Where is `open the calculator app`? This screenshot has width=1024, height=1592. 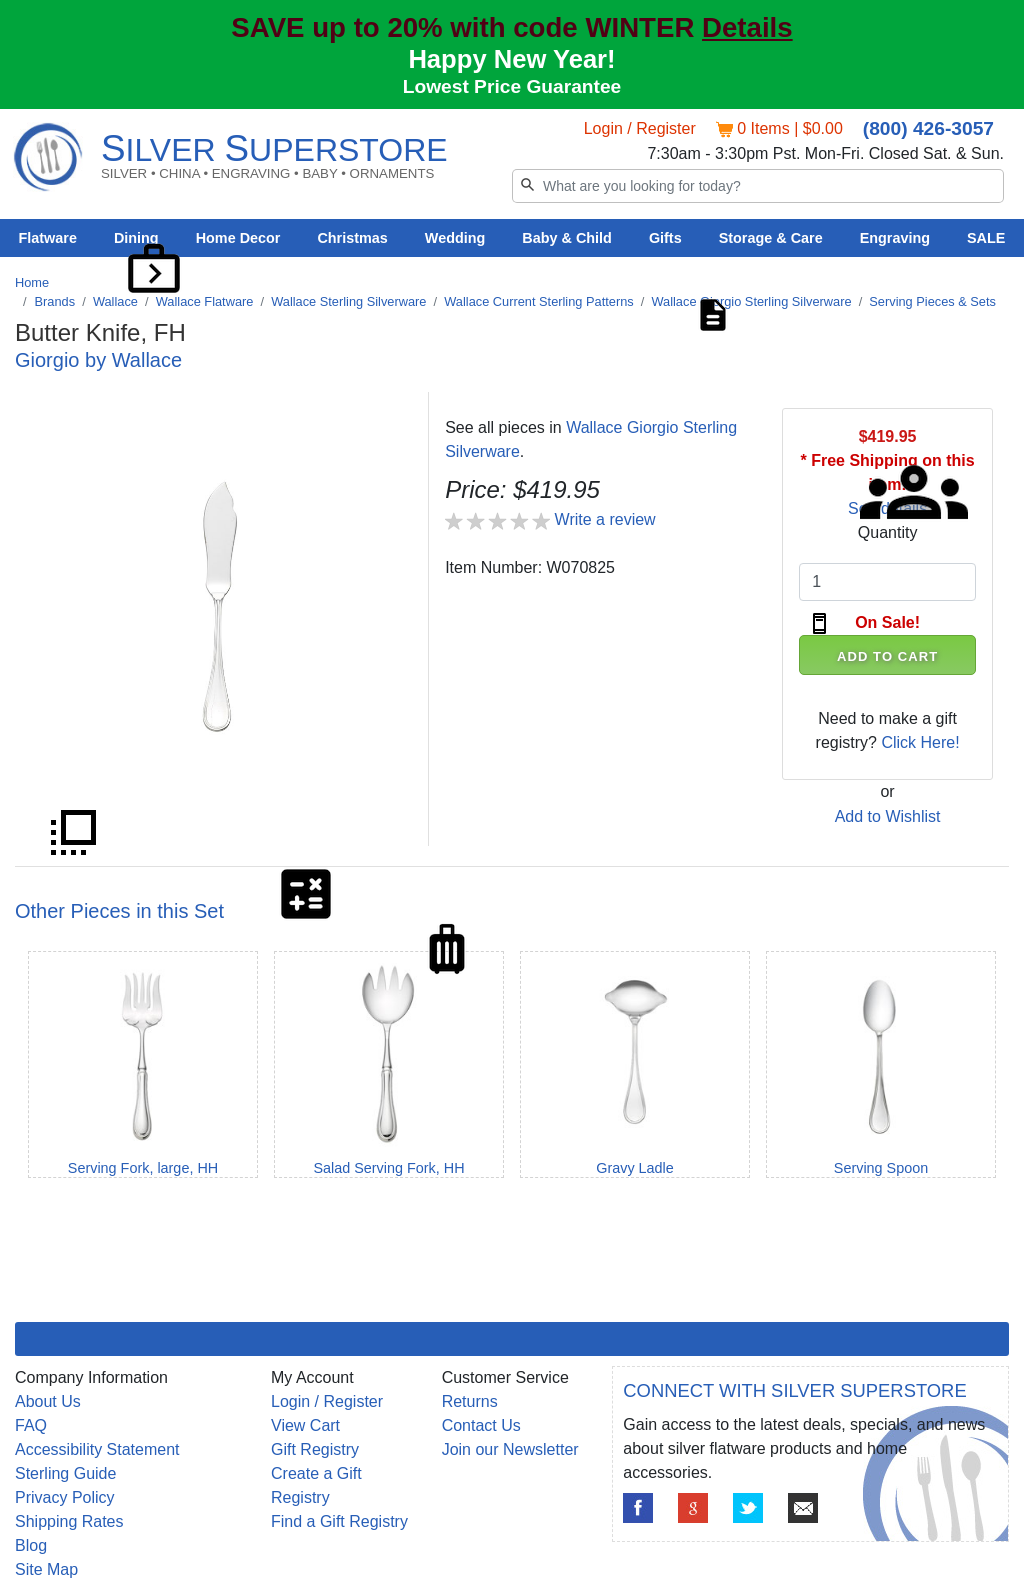
open the calculator app is located at coordinates (306, 894).